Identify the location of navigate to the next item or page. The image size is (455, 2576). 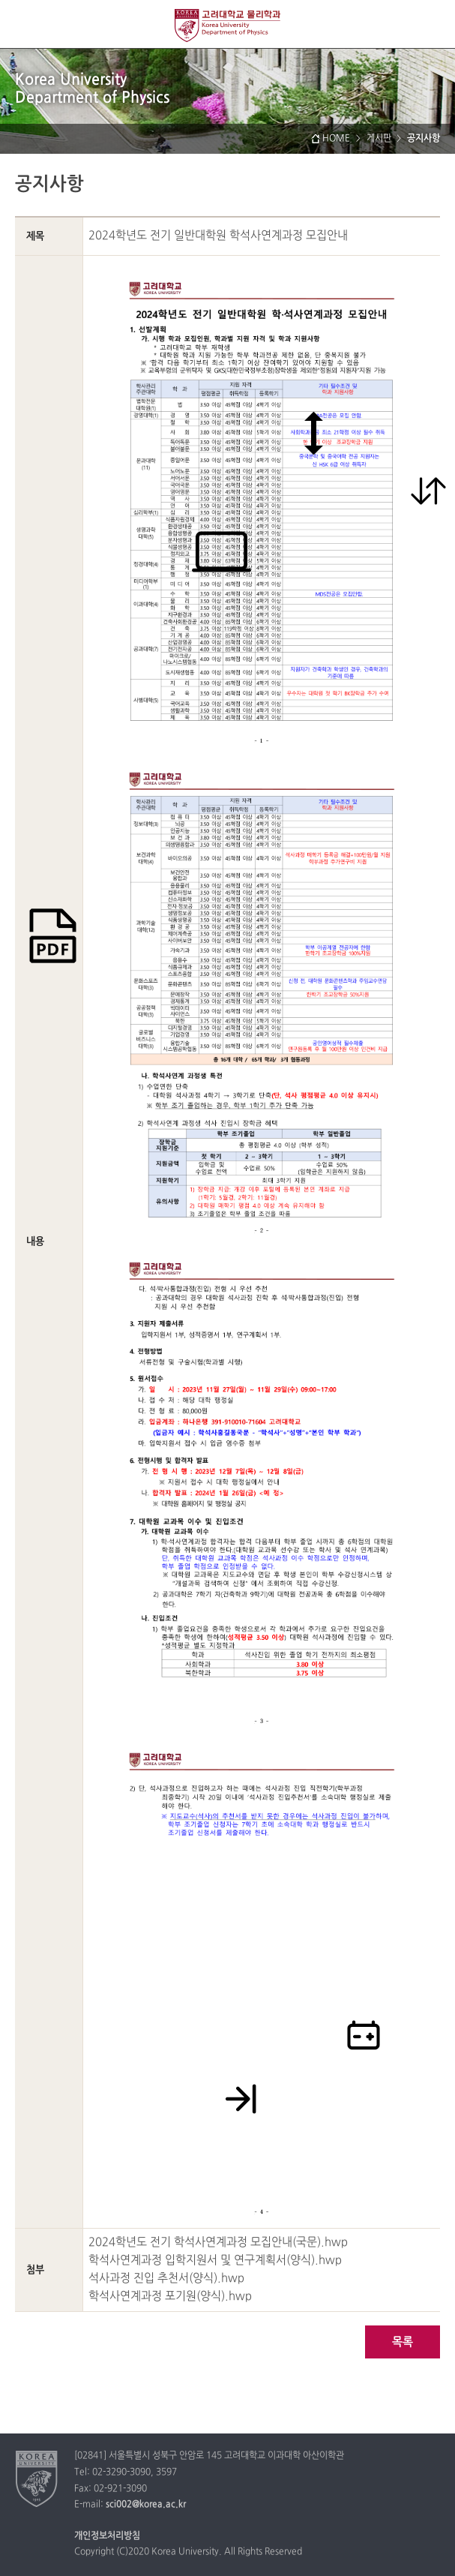
(241, 2099).